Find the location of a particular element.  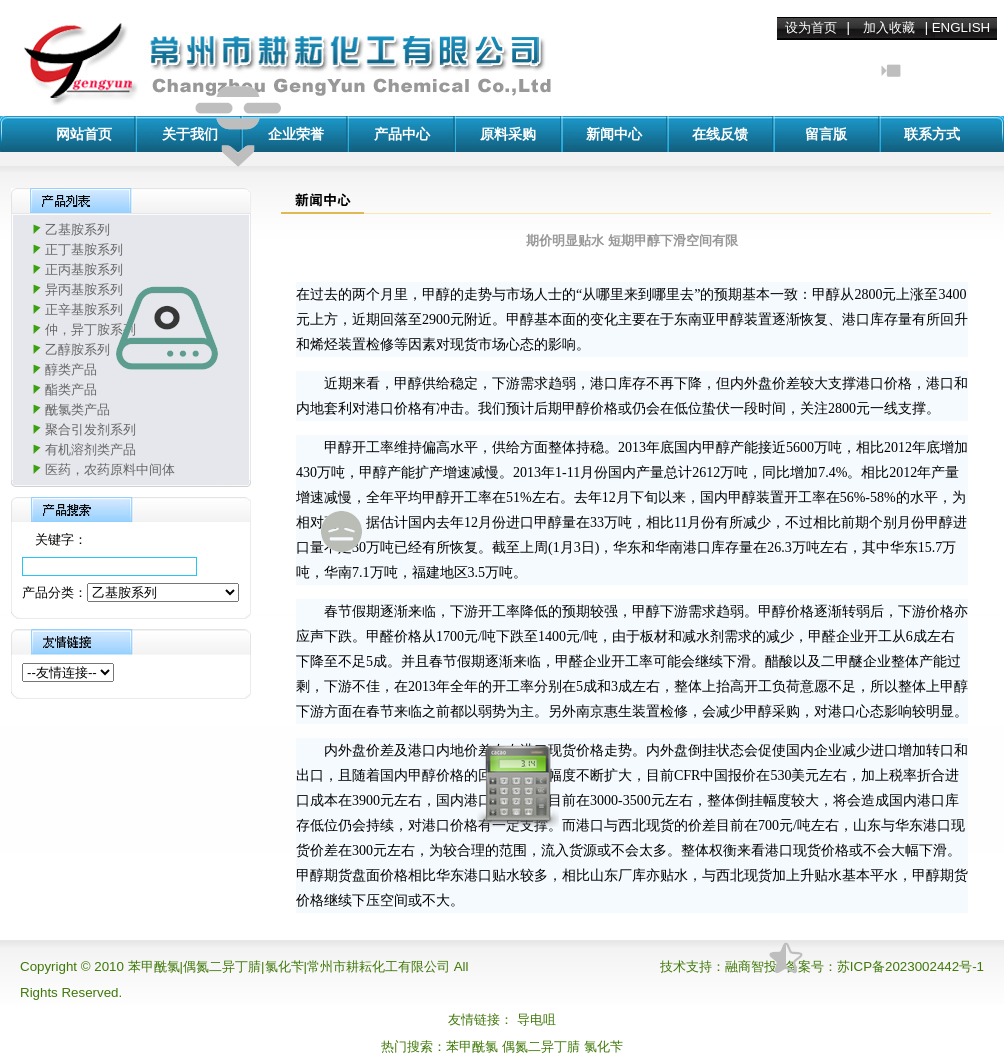

indicates a partial or half rating is located at coordinates (786, 959).